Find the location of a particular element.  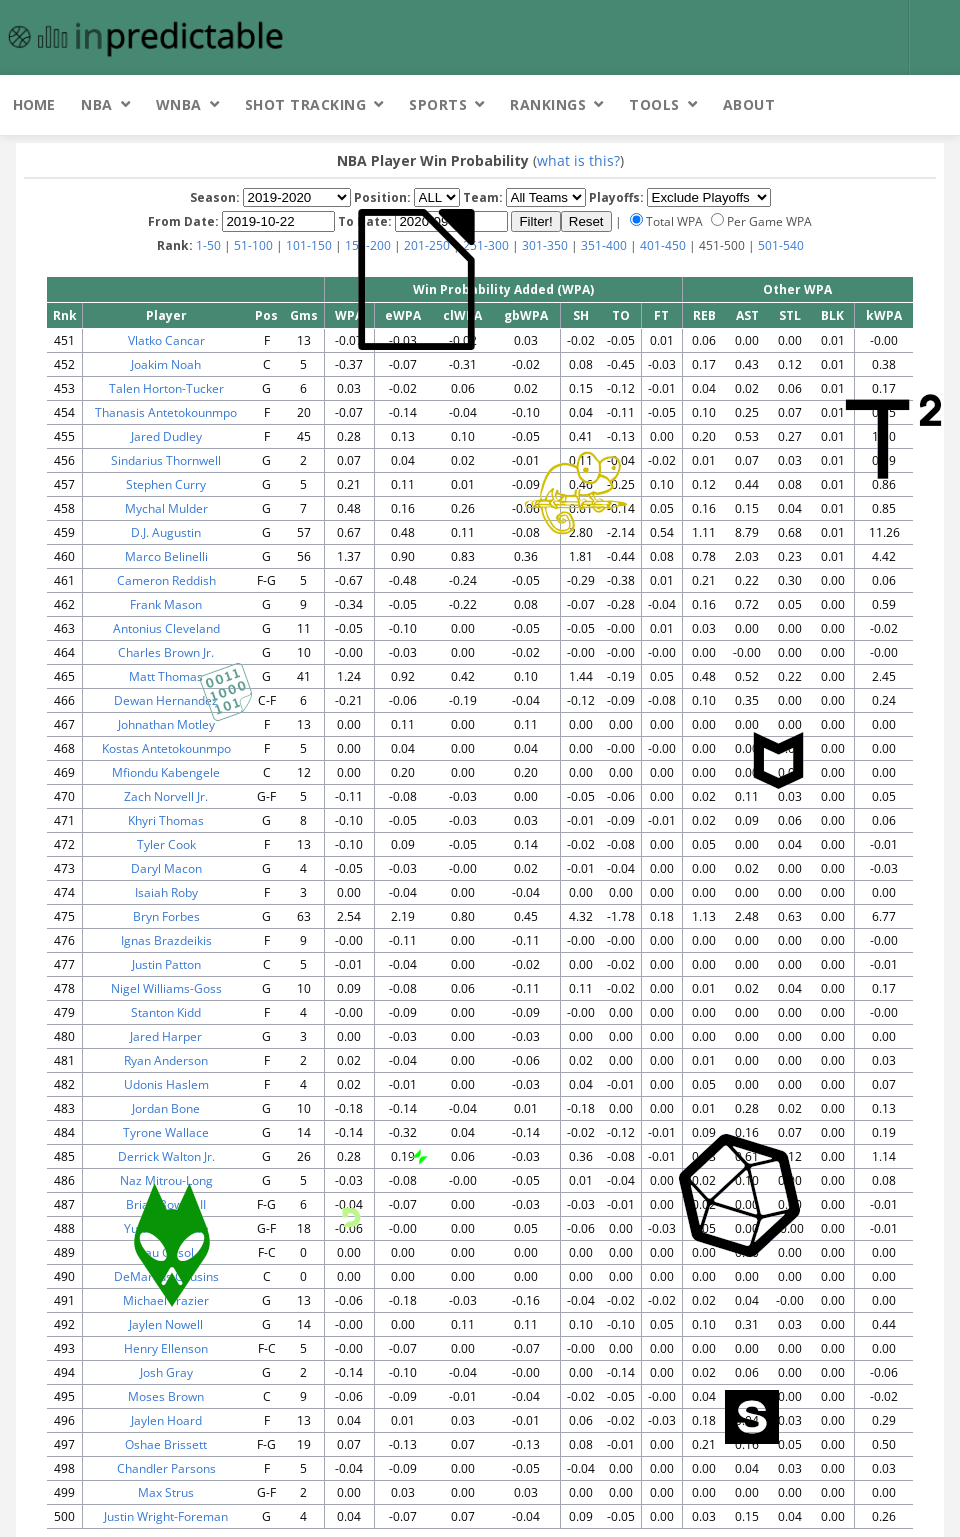

deepgram logo is located at coordinates (351, 1217).